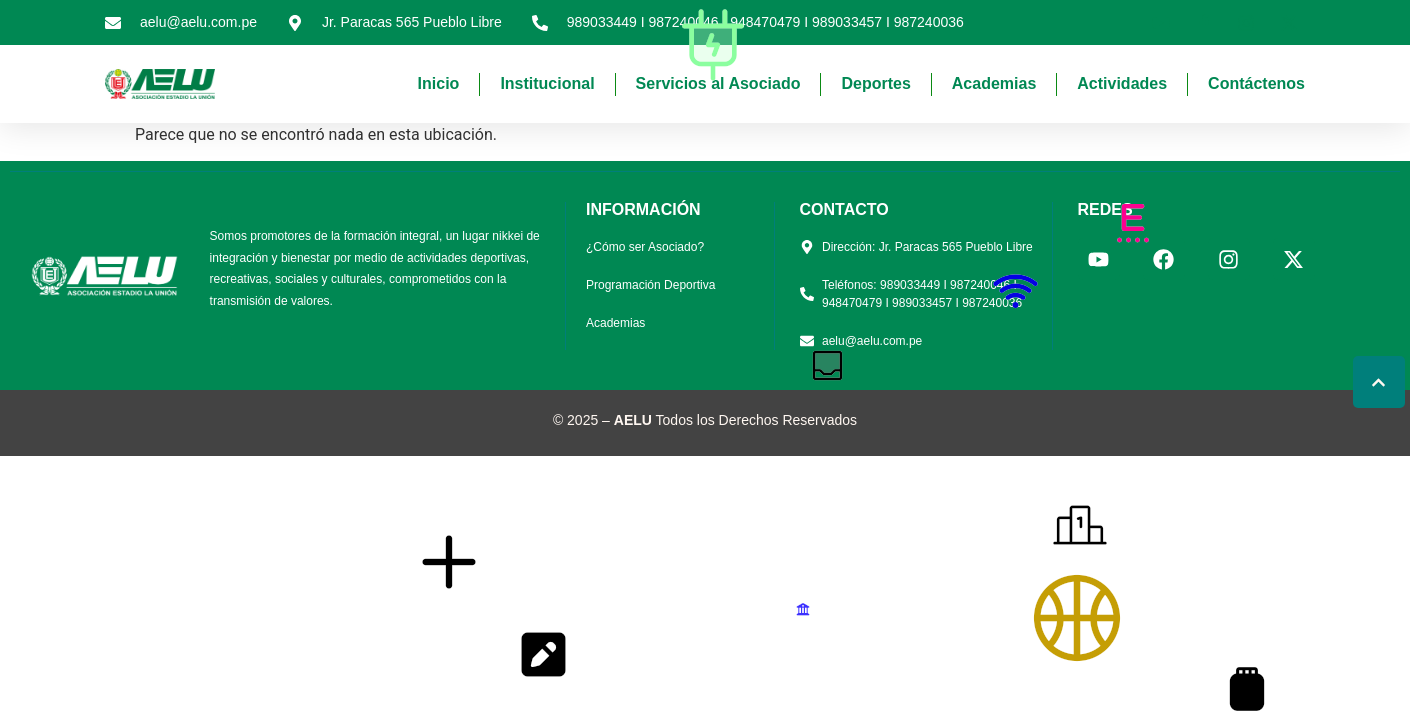 This screenshot has height=720, width=1410. What do you see at coordinates (1133, 222) in the screenshot?
I see `apply text emphasis or bold formatting` at bounding box center [1133, 222].